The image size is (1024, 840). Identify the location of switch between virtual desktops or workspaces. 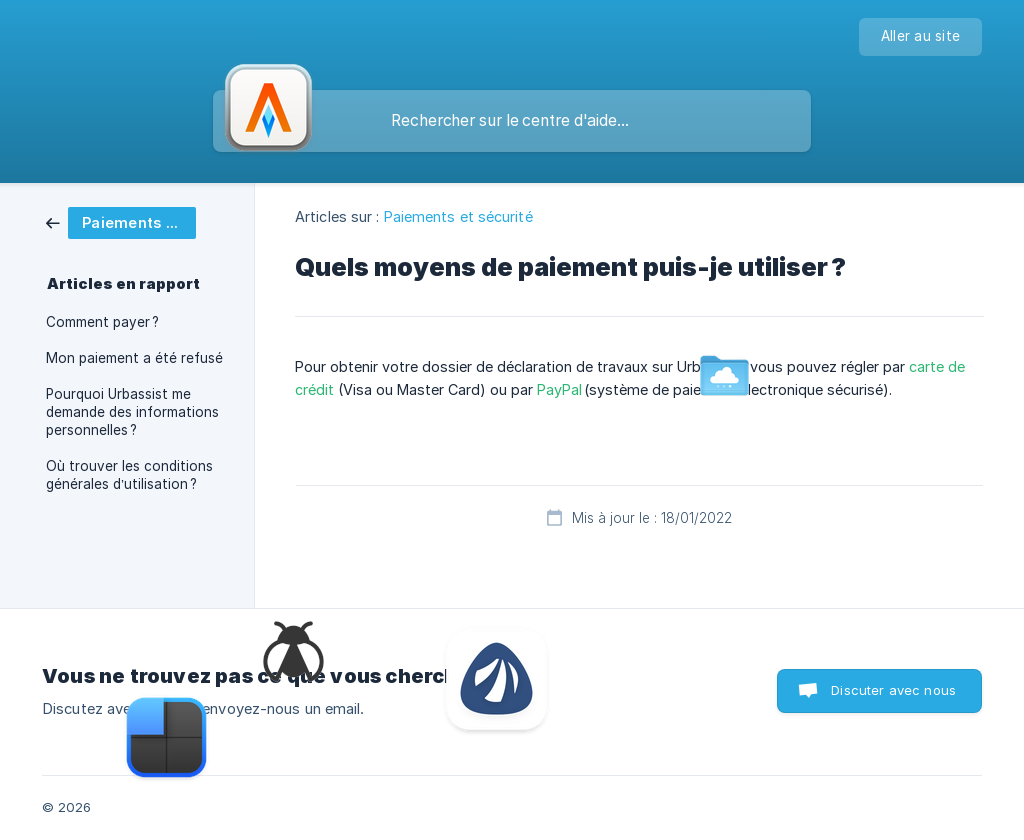
(166, 737).